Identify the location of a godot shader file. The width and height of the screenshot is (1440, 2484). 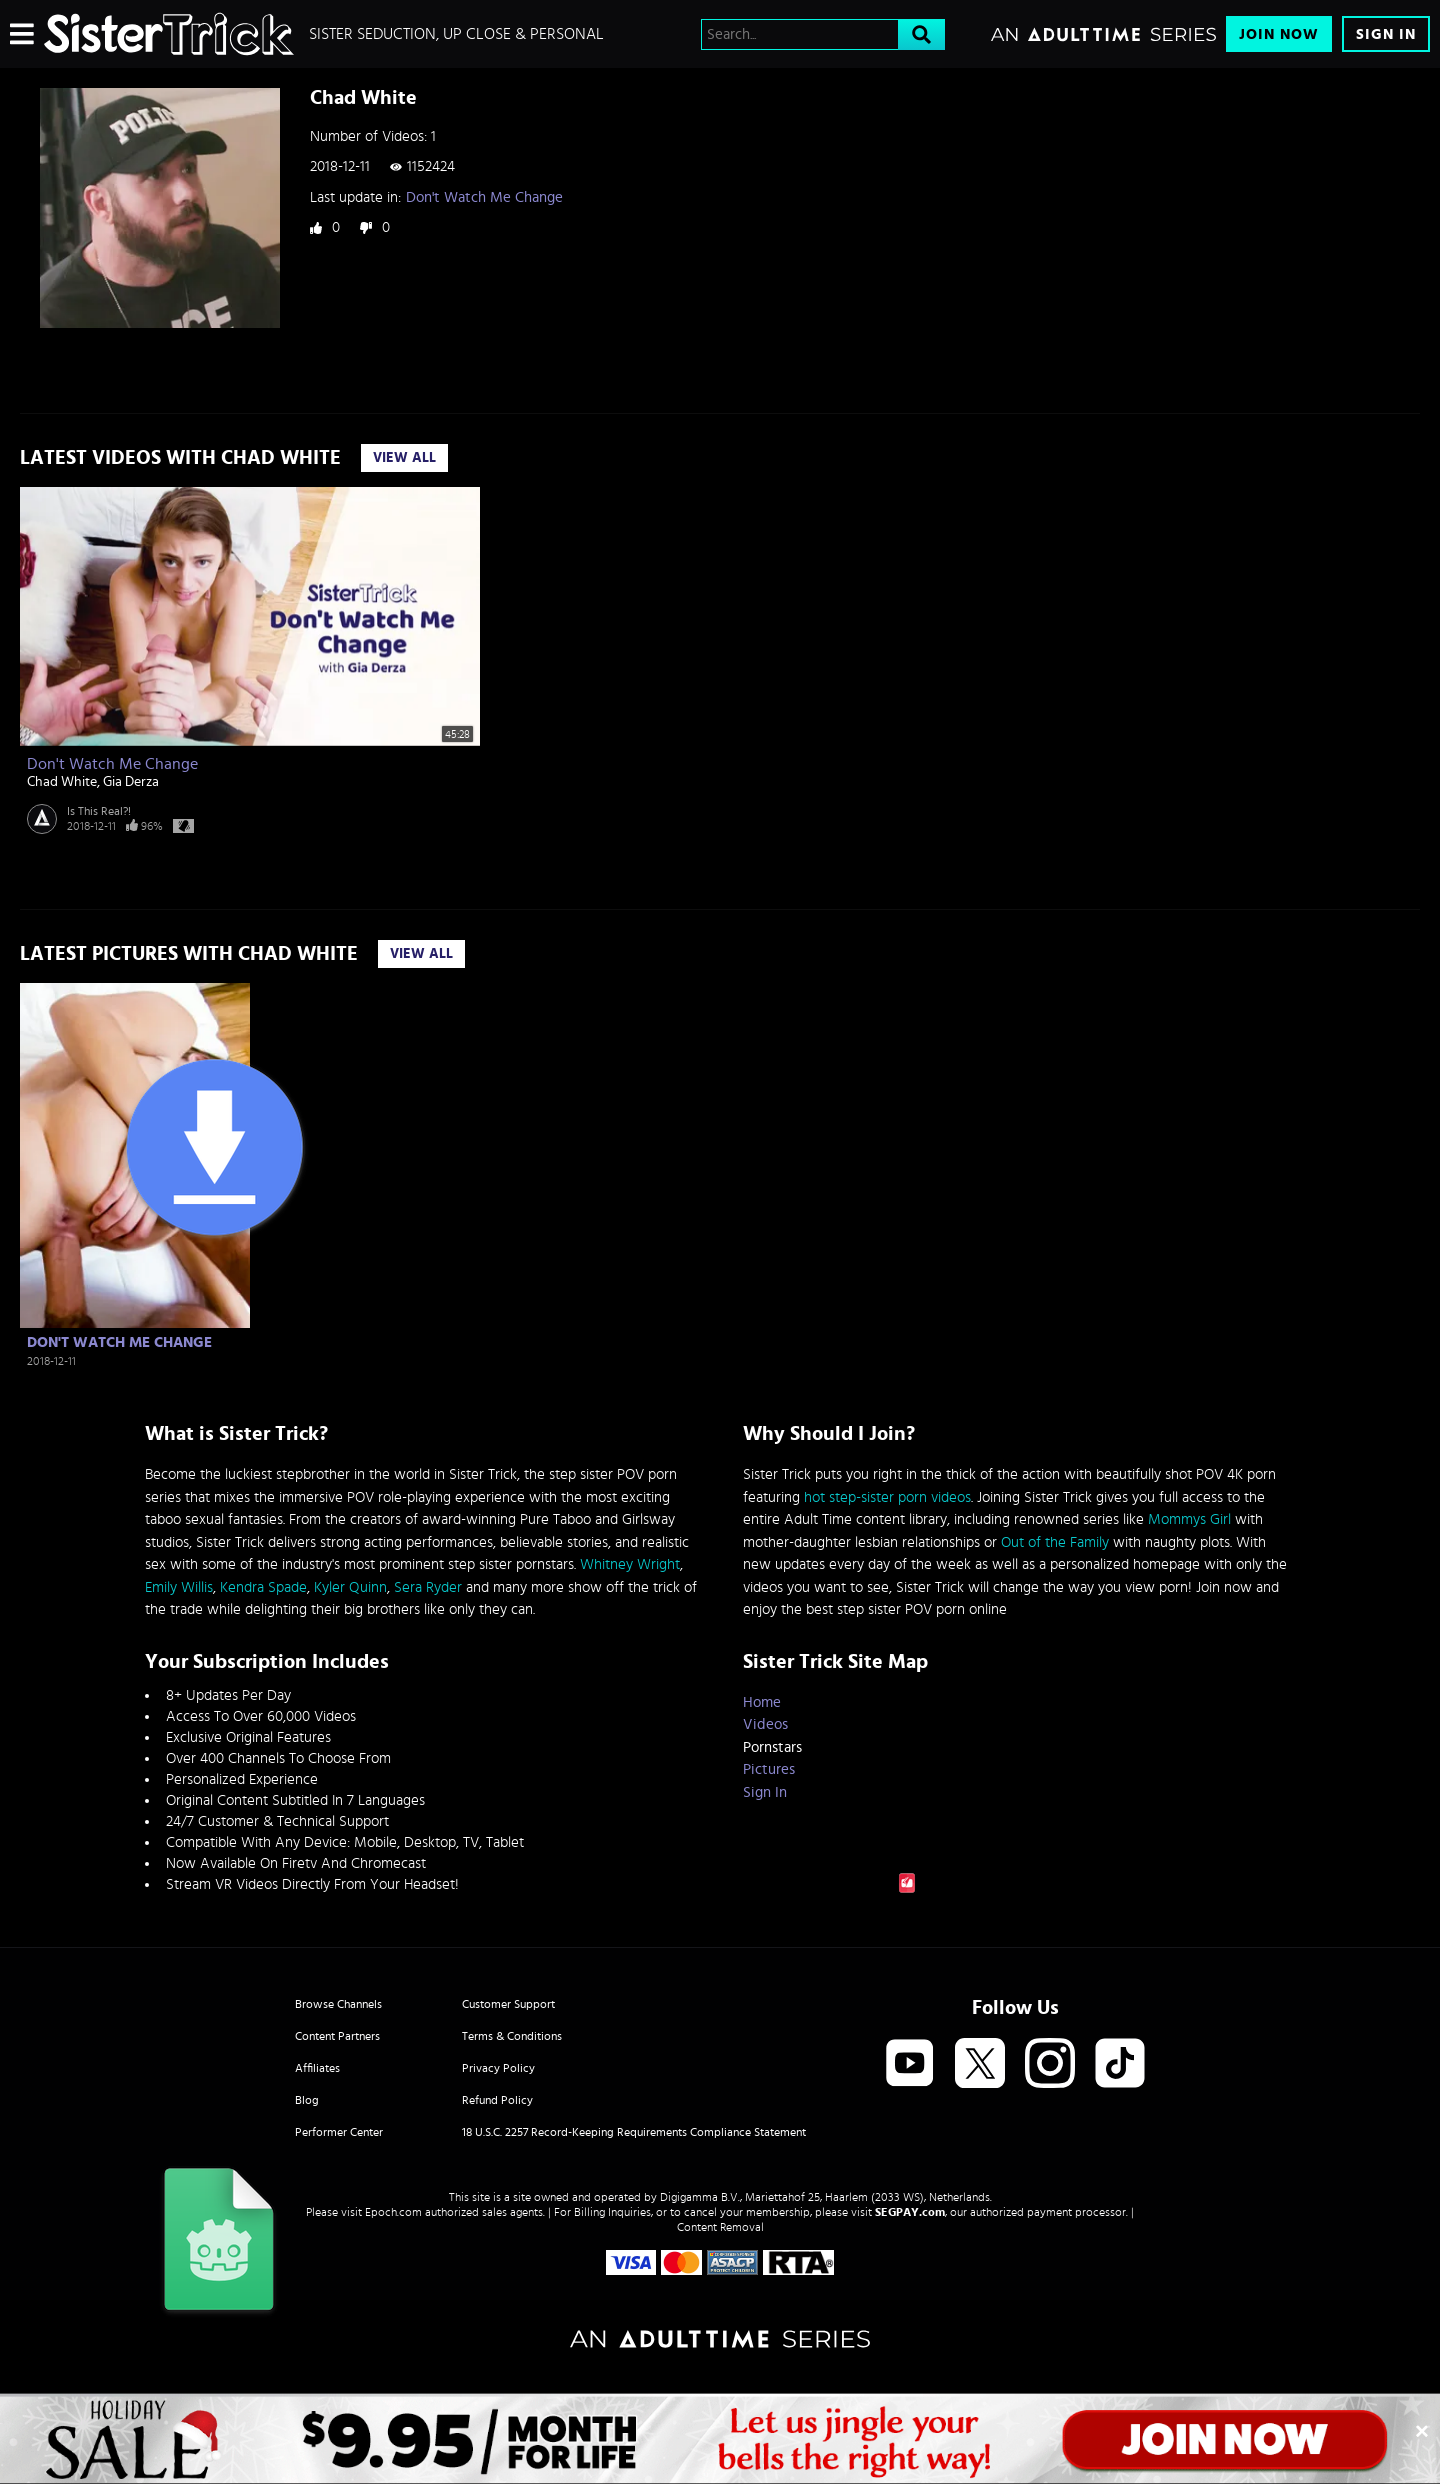
(219, 2242).